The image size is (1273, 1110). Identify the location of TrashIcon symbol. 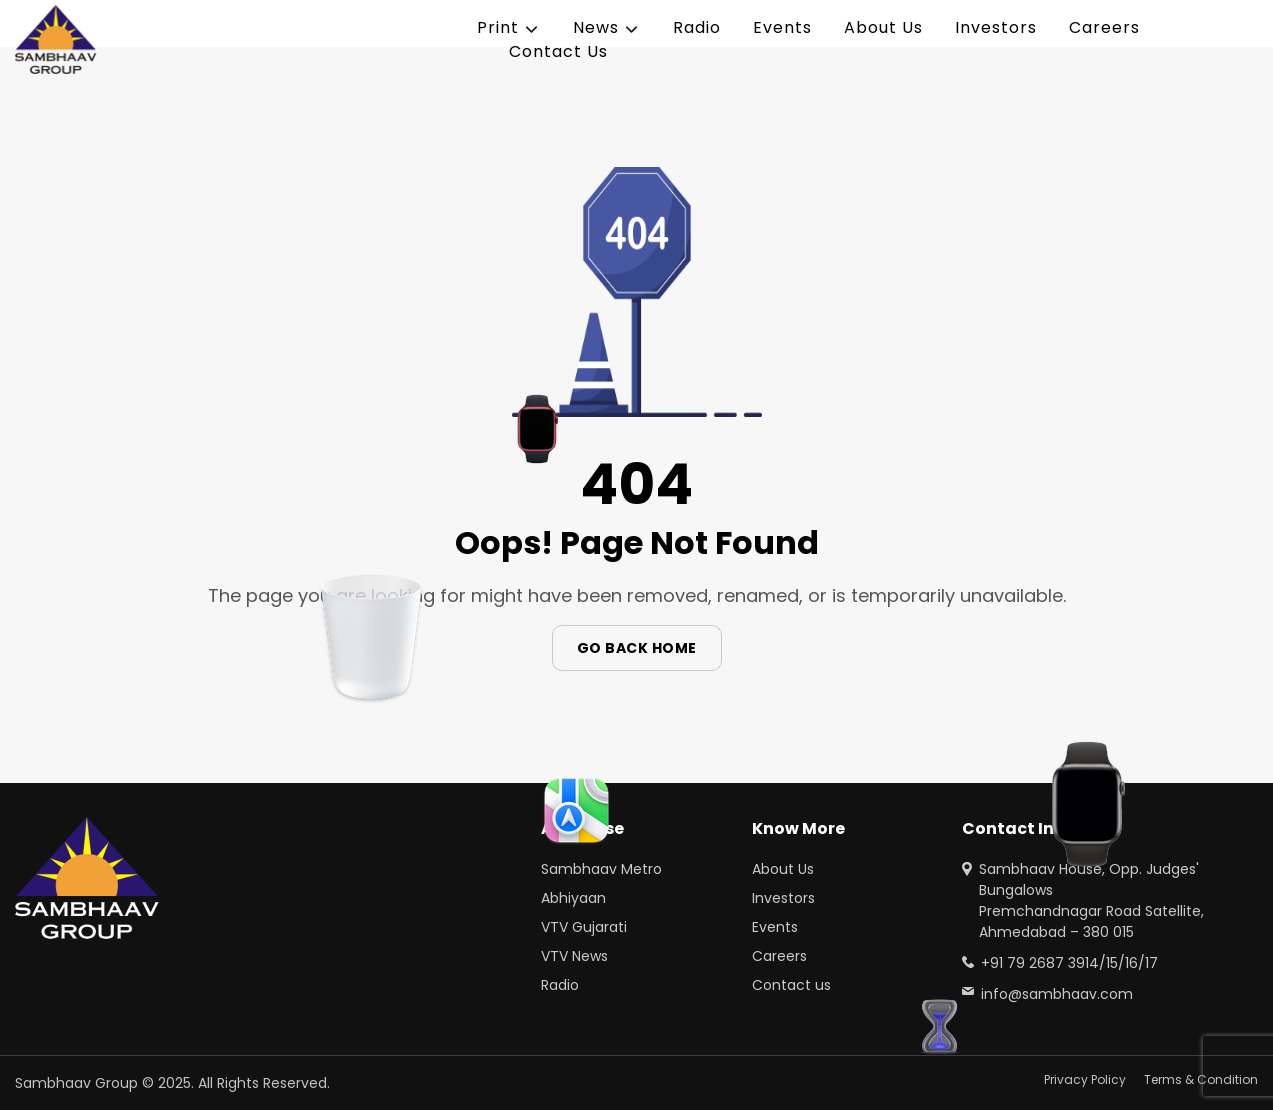
(371, 636).